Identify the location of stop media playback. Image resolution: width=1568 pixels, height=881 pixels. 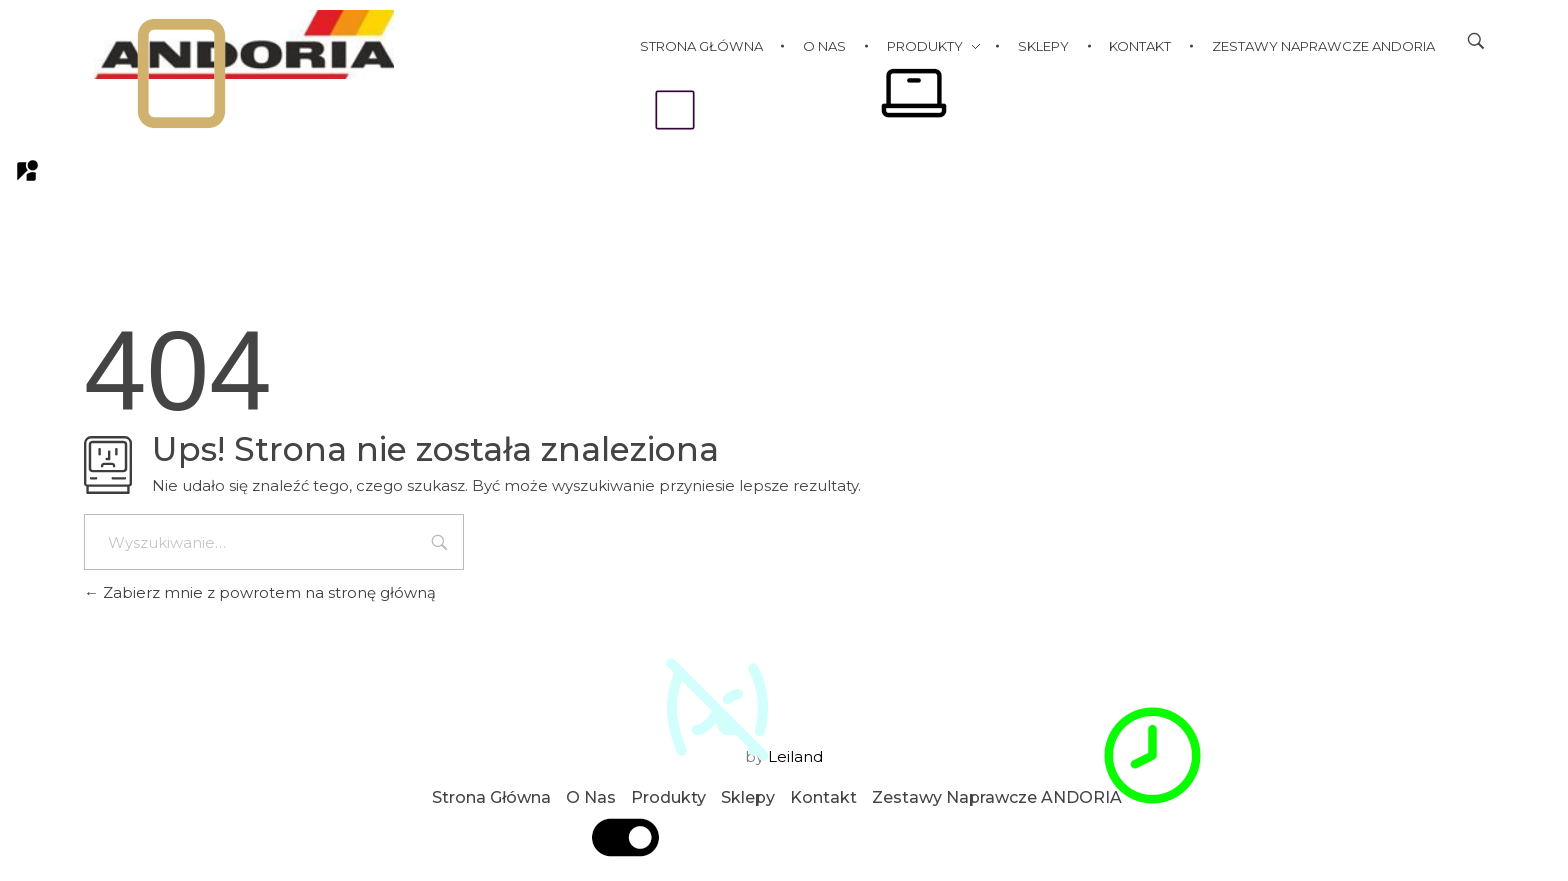
(675, 110).